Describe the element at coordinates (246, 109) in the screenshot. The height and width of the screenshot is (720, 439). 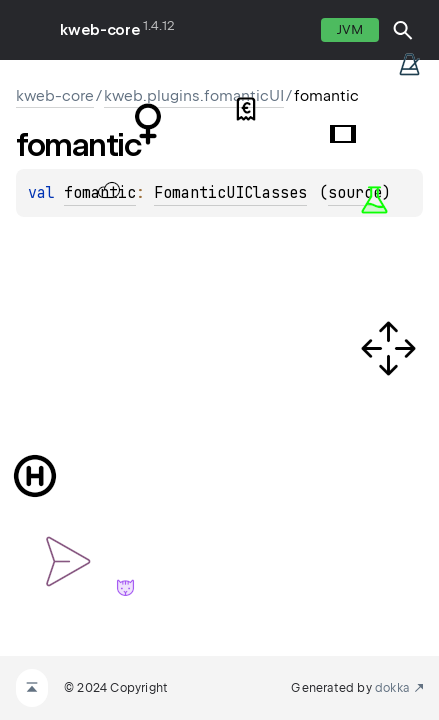
I see `view euro transaction receipt` at that location.